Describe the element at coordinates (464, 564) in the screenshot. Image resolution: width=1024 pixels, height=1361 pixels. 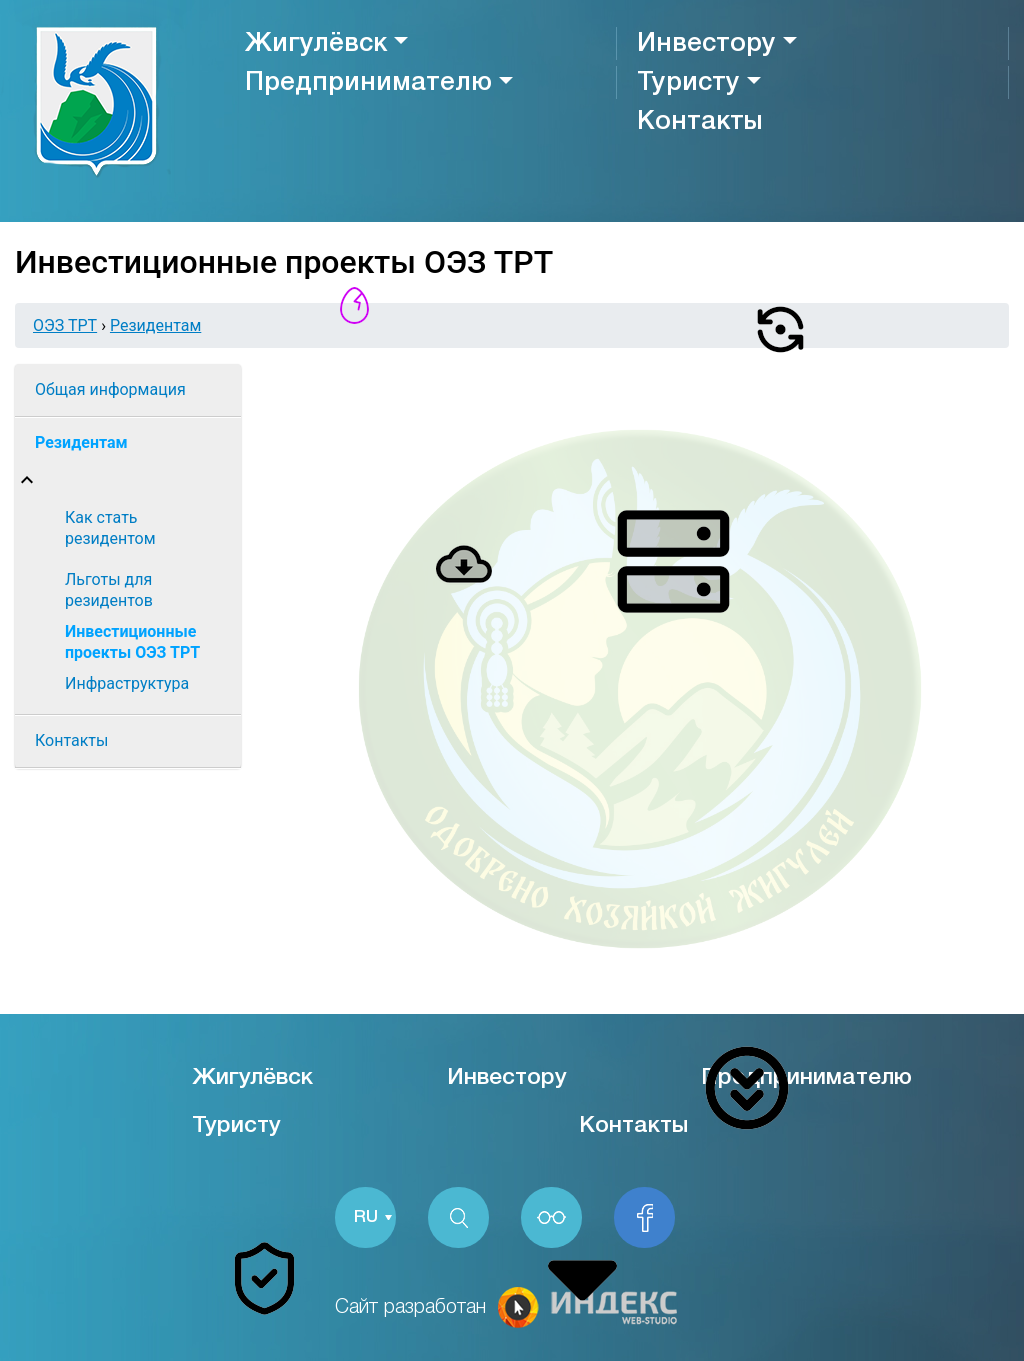
I see `download file from cloud storage` at that location.